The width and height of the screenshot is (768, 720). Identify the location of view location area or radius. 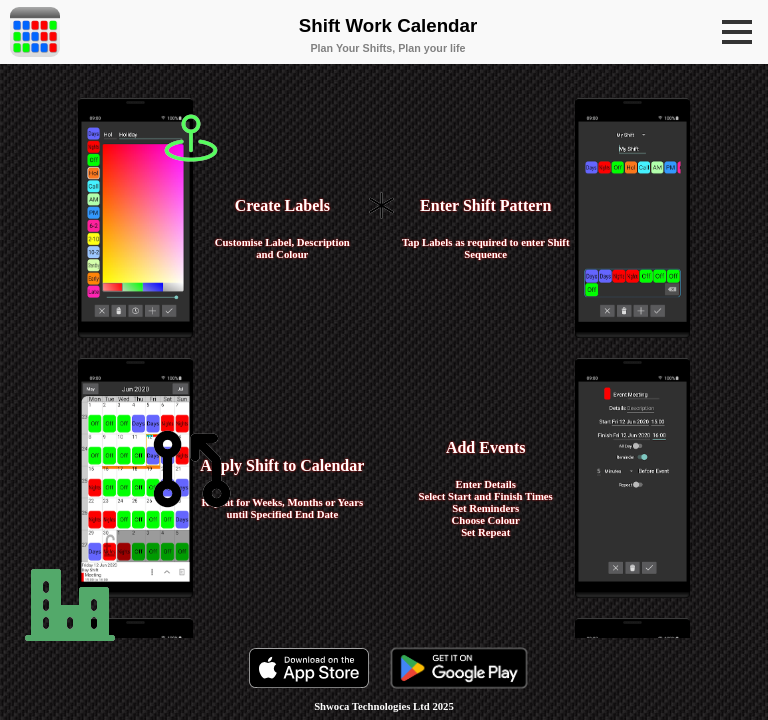
(191, 139).